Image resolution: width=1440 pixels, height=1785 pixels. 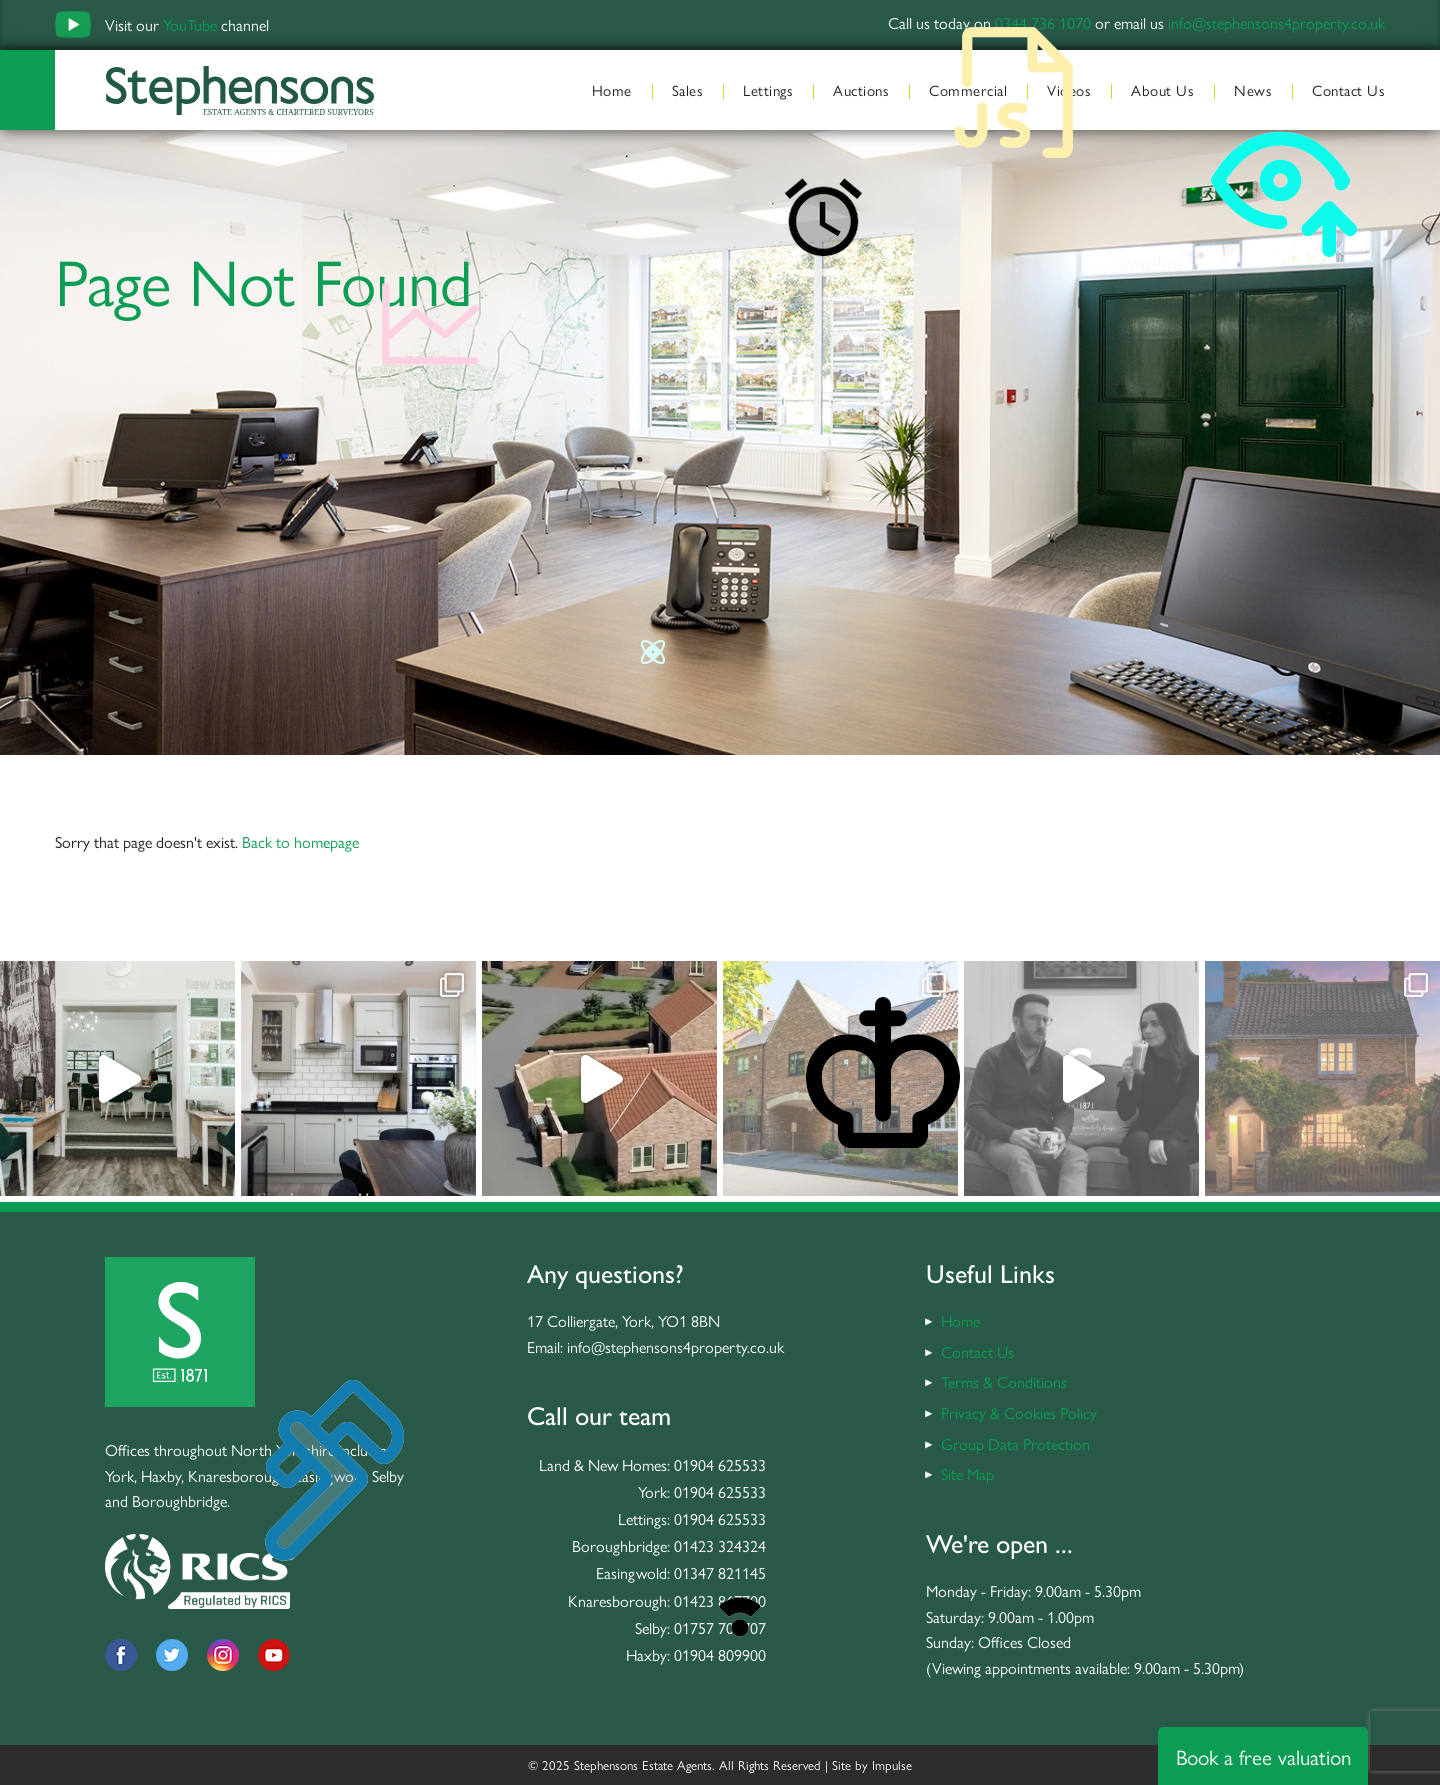 I want to click on javascript file indicator, so click(x=1017, y=92).